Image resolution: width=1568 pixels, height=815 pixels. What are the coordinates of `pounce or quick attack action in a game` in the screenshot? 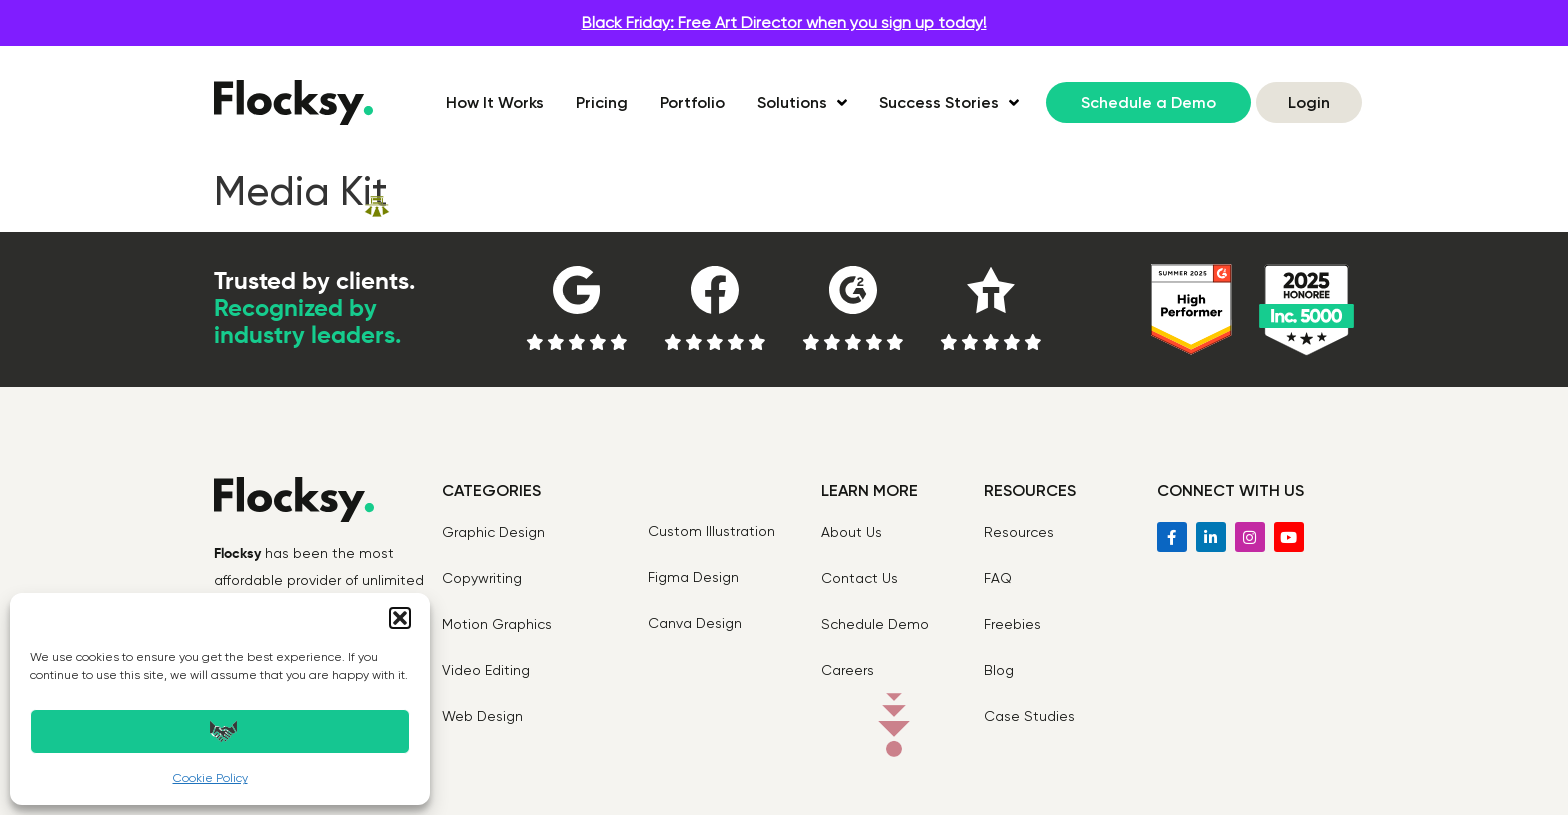 It's located at (894, 725).